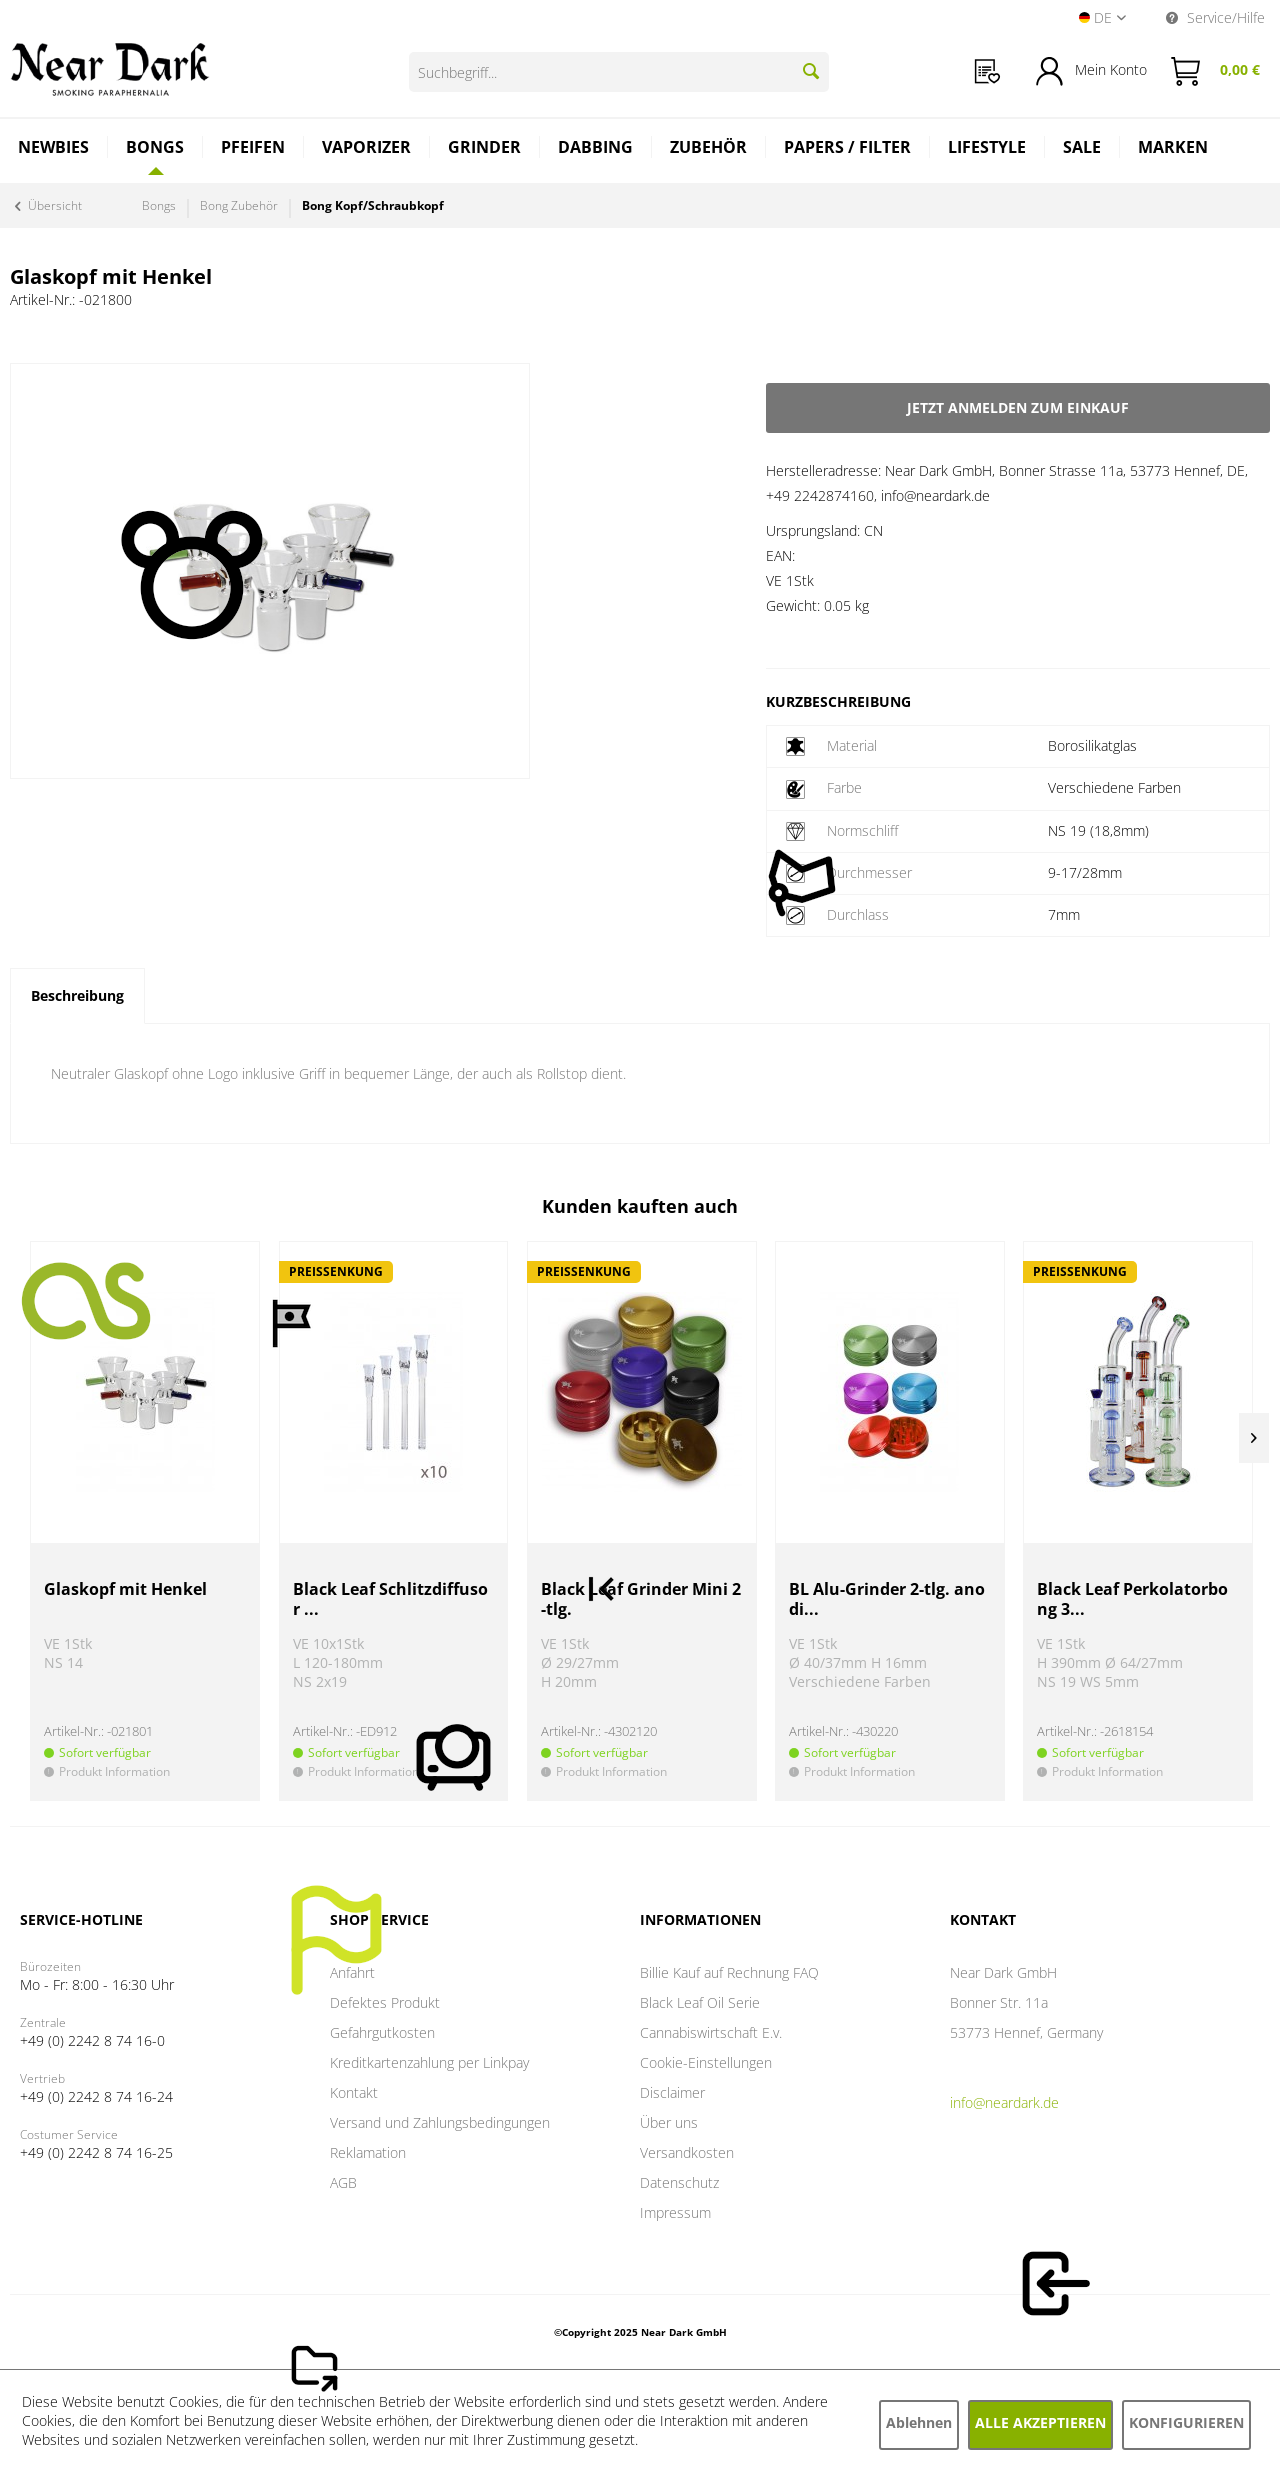 The image size is (1280, 2471). What do you see at coordinates (314, 2366) in the screenshot?
I see `share a folder with others` at bounding box center [314, 2366].